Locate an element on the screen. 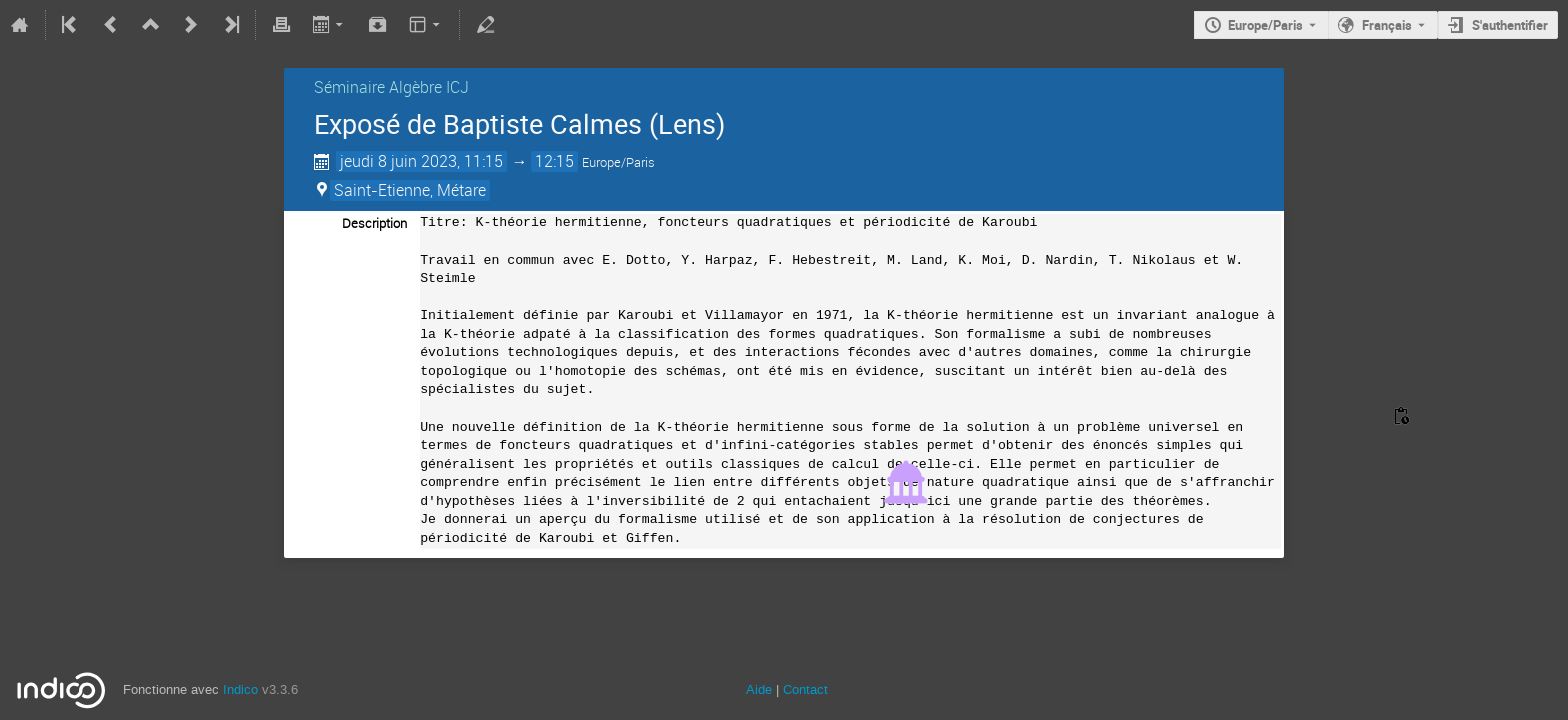 This screenshot has width=1568, height=720. view tasks awaiting completion is located at coordinates (1401, 416).